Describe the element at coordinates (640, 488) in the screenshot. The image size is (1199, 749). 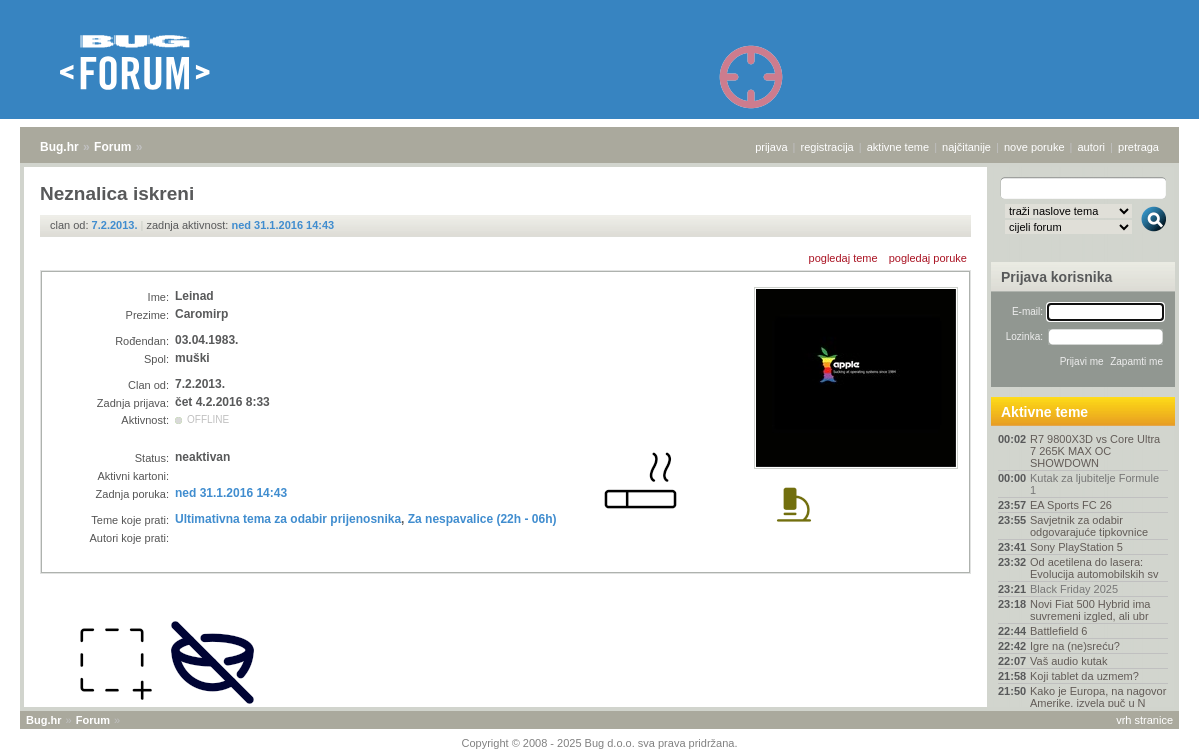
I see `indicates a designated smoking area` at that location.